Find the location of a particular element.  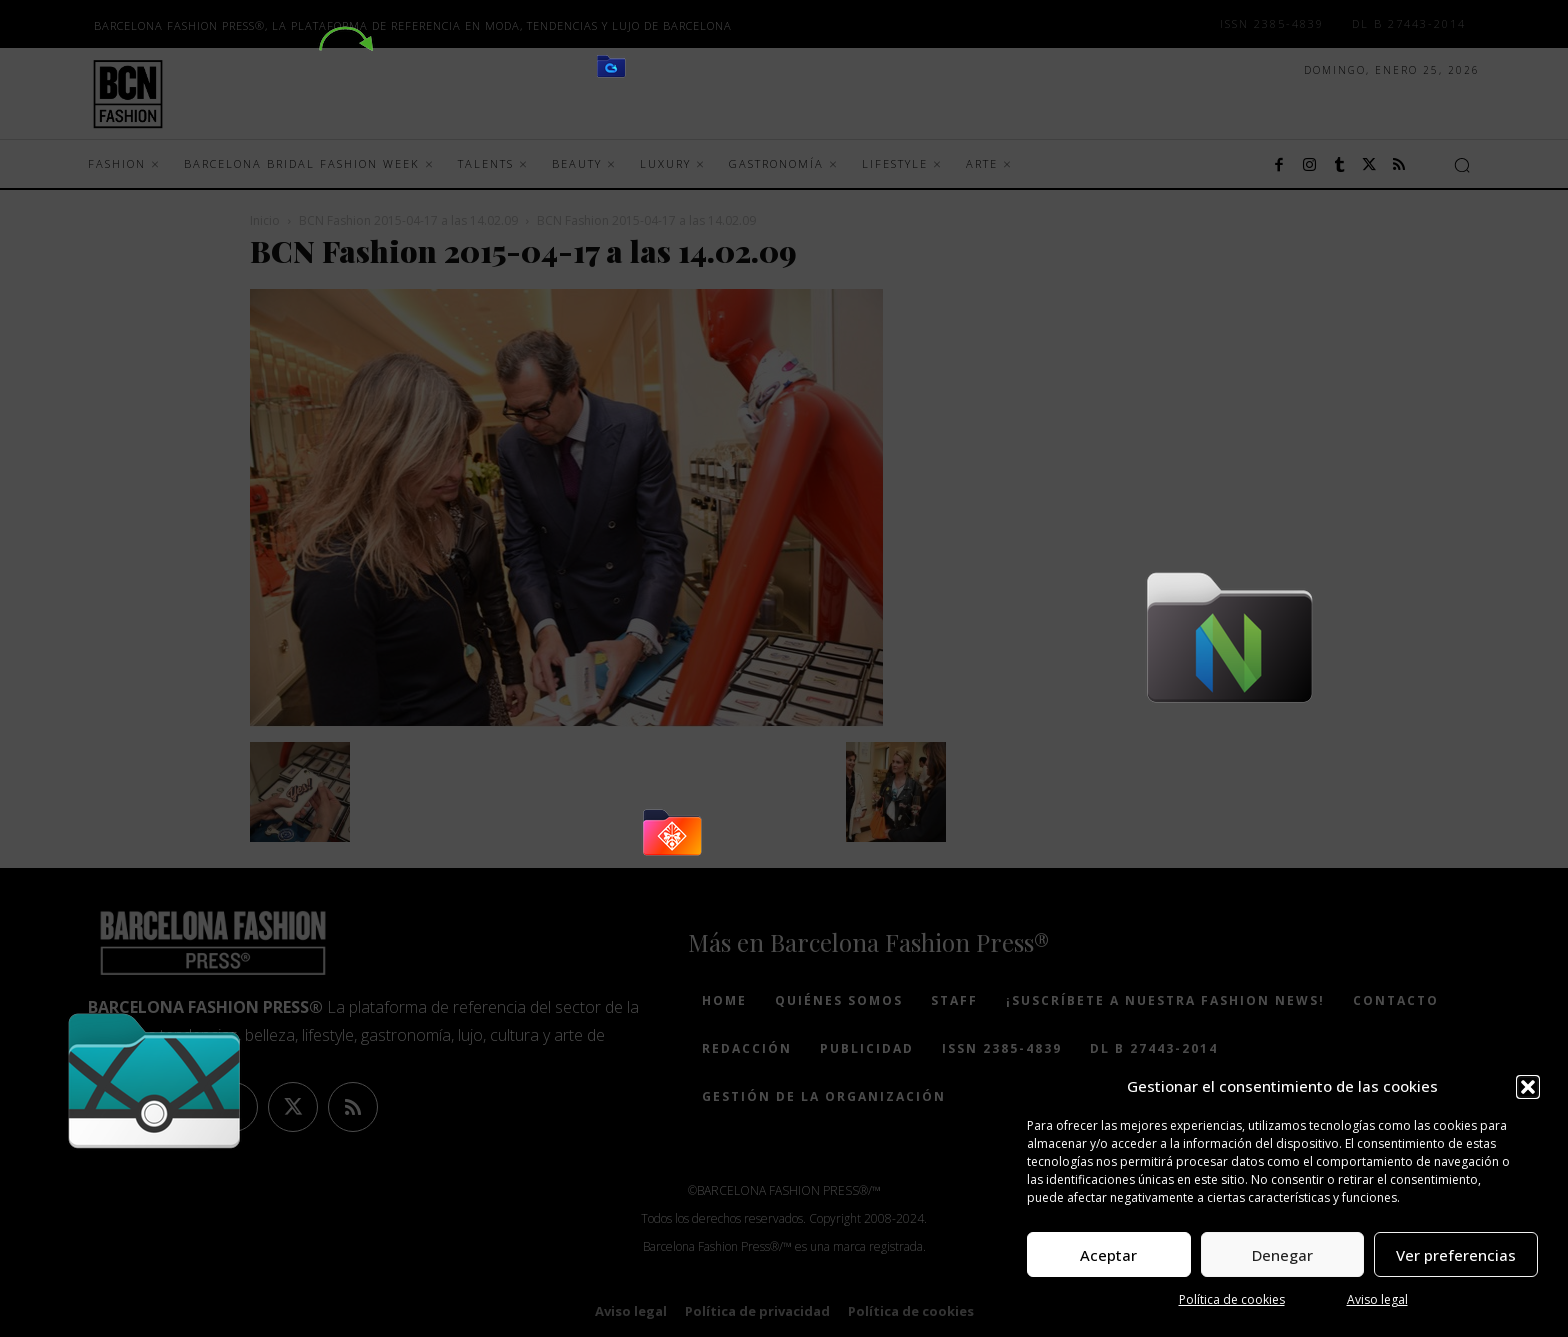

open wondershare inclowdz cloud storage folder is located at coordinates (611, 67).